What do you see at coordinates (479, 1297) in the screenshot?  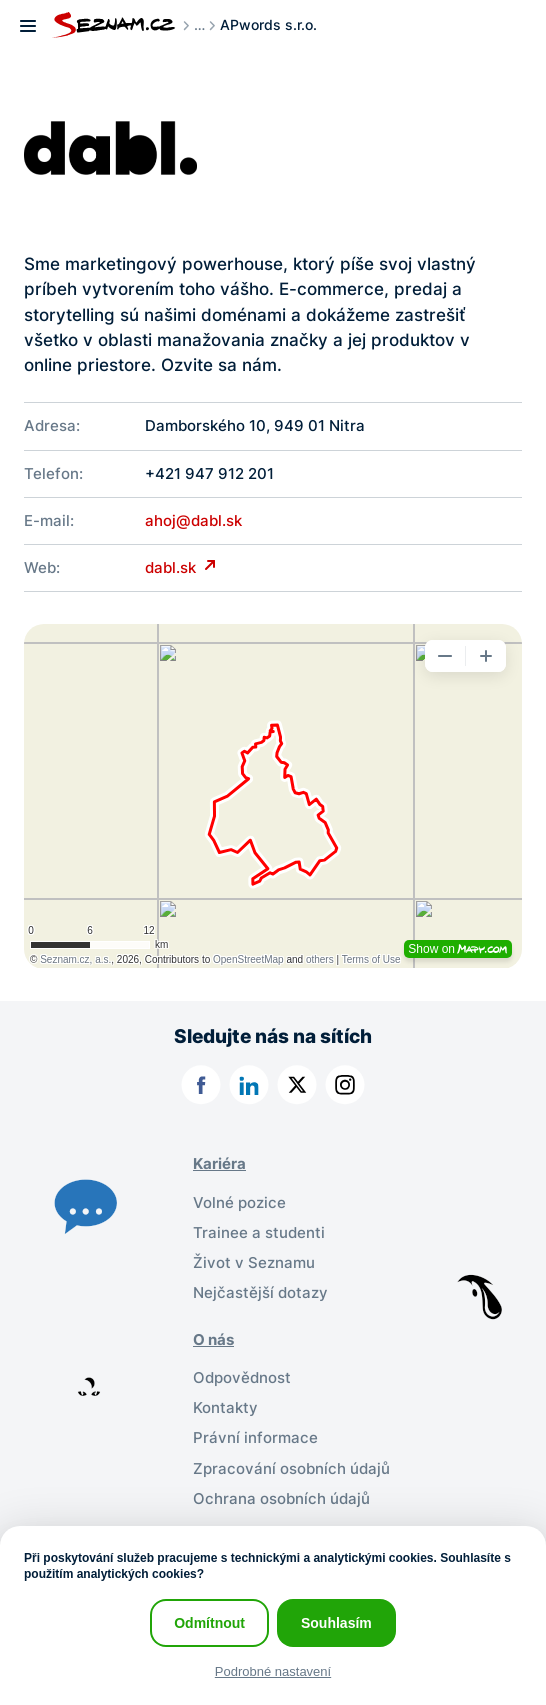 I see `indicates a slime or liquid-based ability in a game` at bounding box center [479, 1297].